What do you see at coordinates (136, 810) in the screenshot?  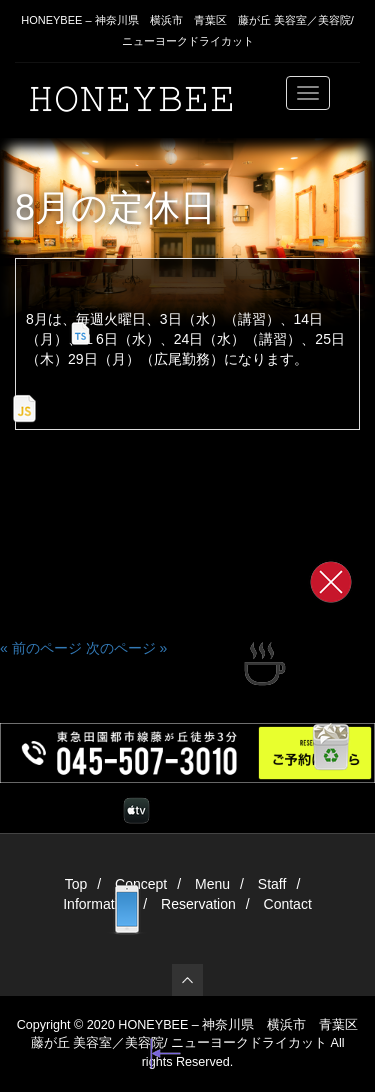 I see `open the apple tv app` at bounding box center [136, 810].